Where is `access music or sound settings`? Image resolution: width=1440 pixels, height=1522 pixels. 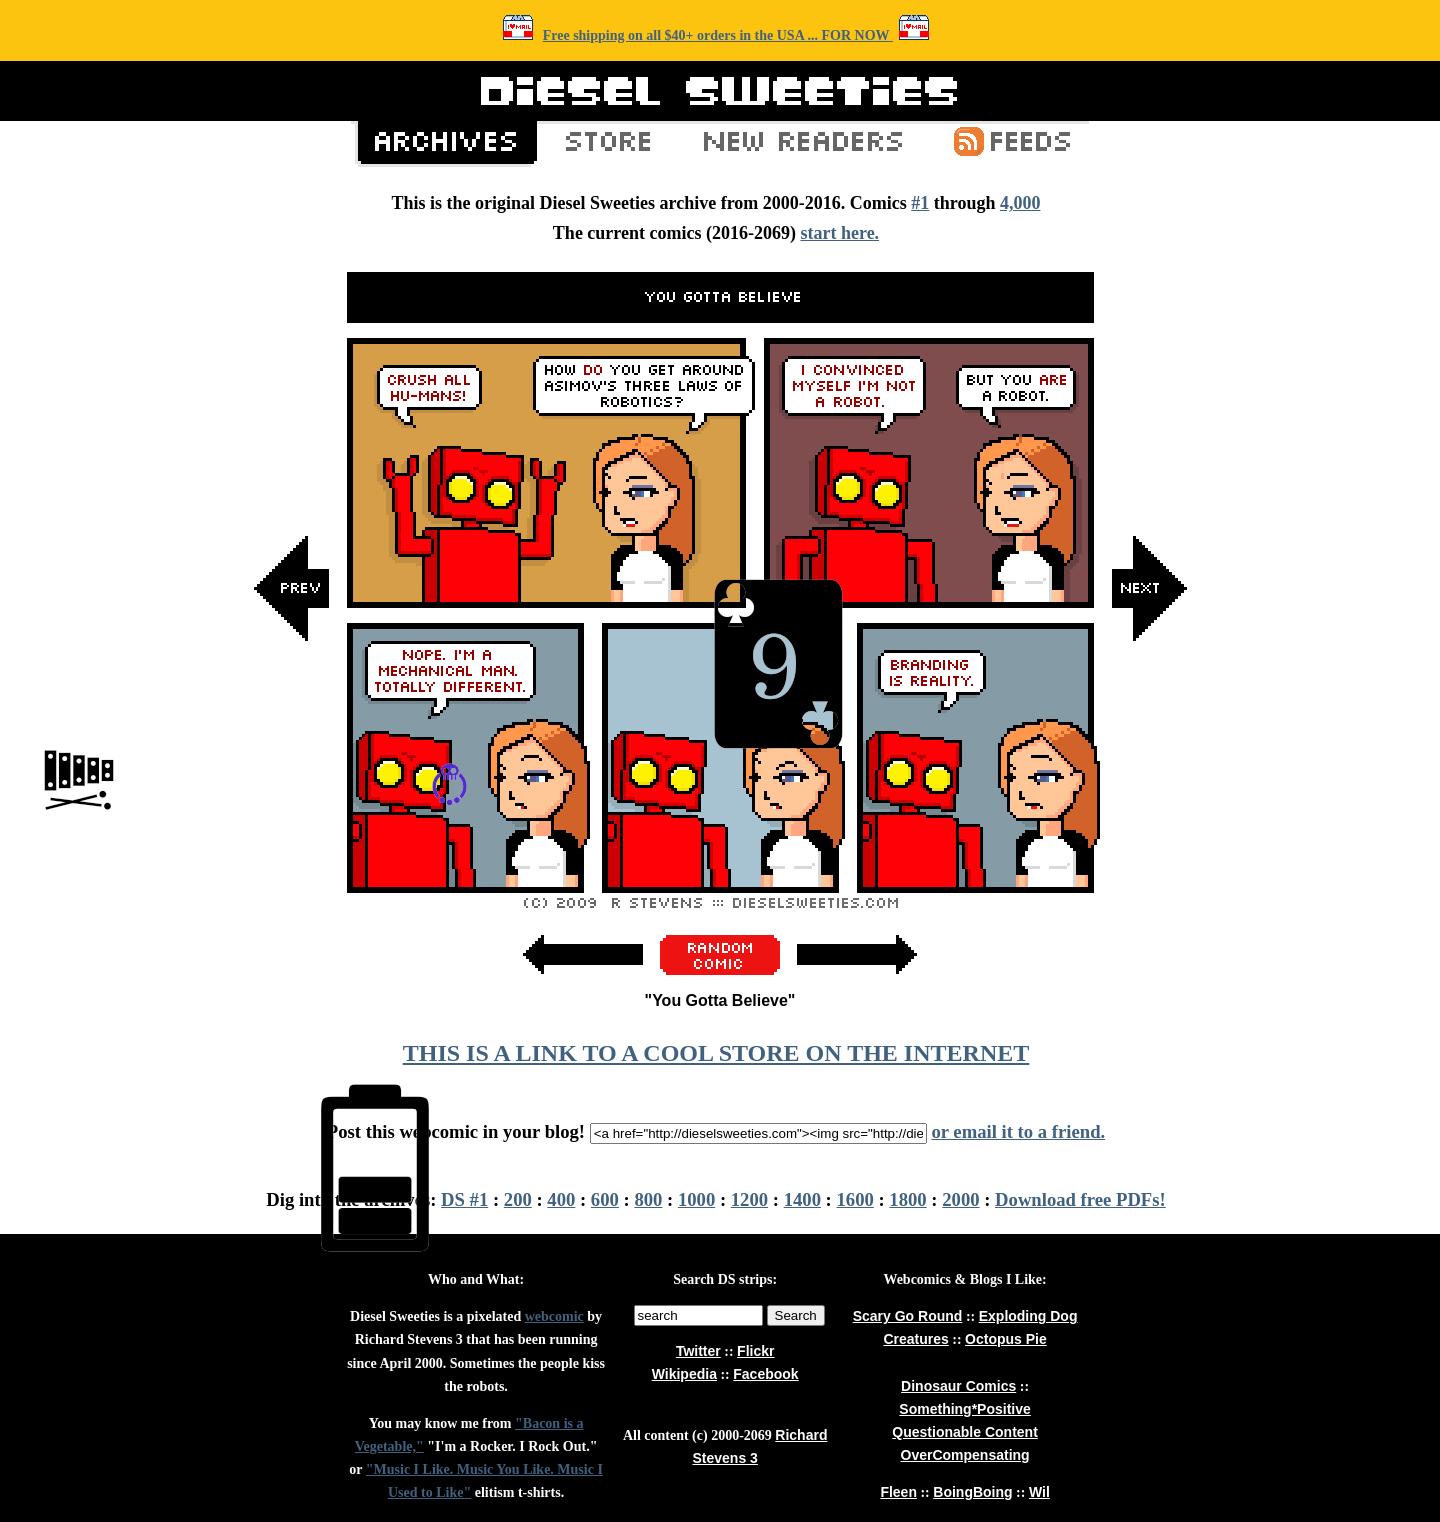
access music or sound settings is located at coordinates (79, 780).